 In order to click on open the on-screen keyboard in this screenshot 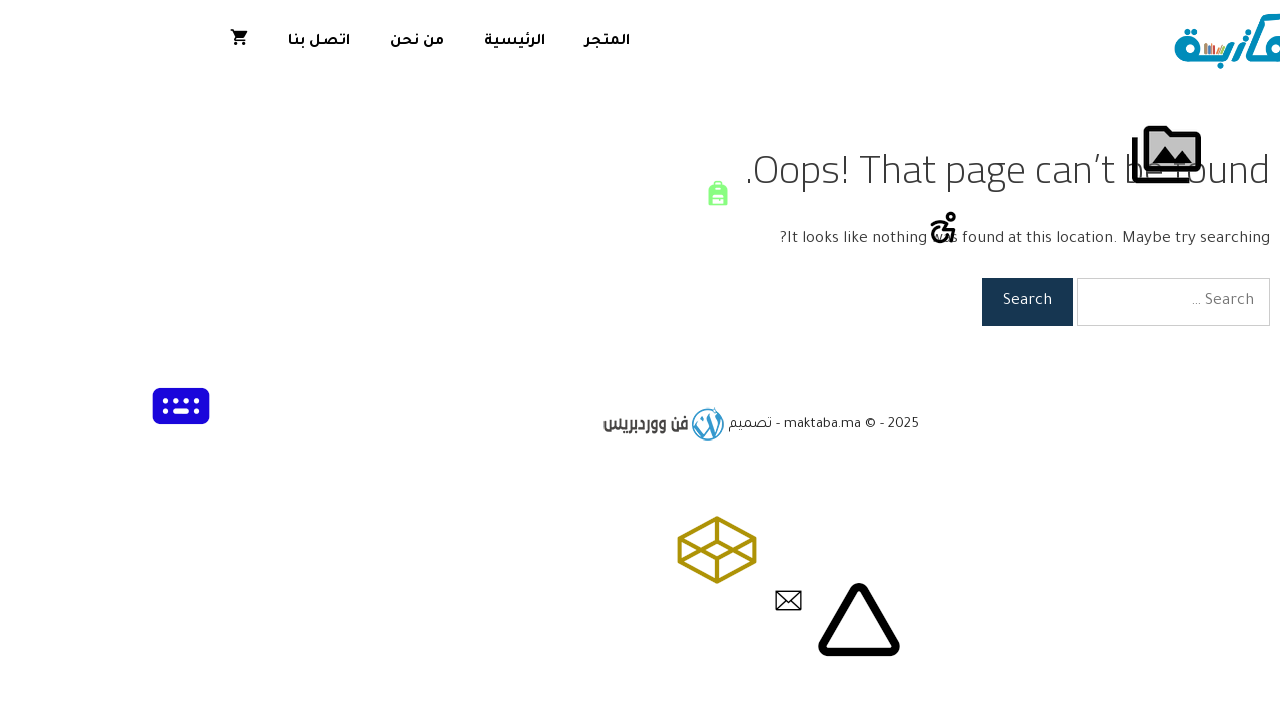, I will do `click(181, 406)`.